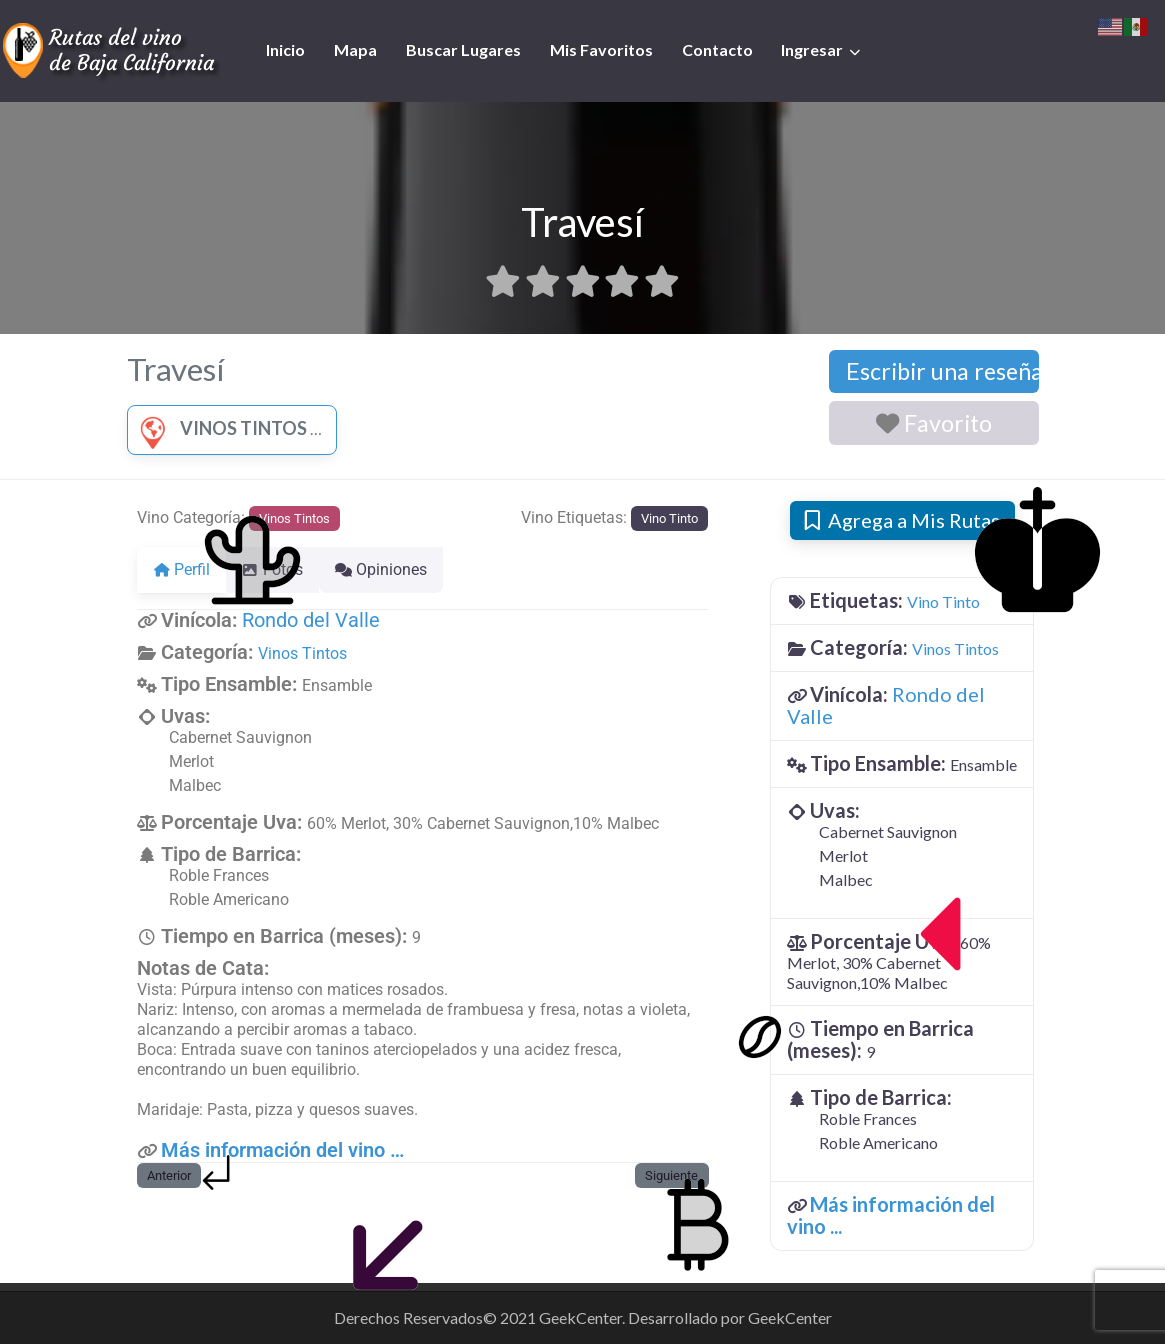 The image size is (1165, 1344). What do you see at coordinates (760, 1037) in the screenshot?
I see `browse coffee shop locations` at bounding box center [760, 1037].